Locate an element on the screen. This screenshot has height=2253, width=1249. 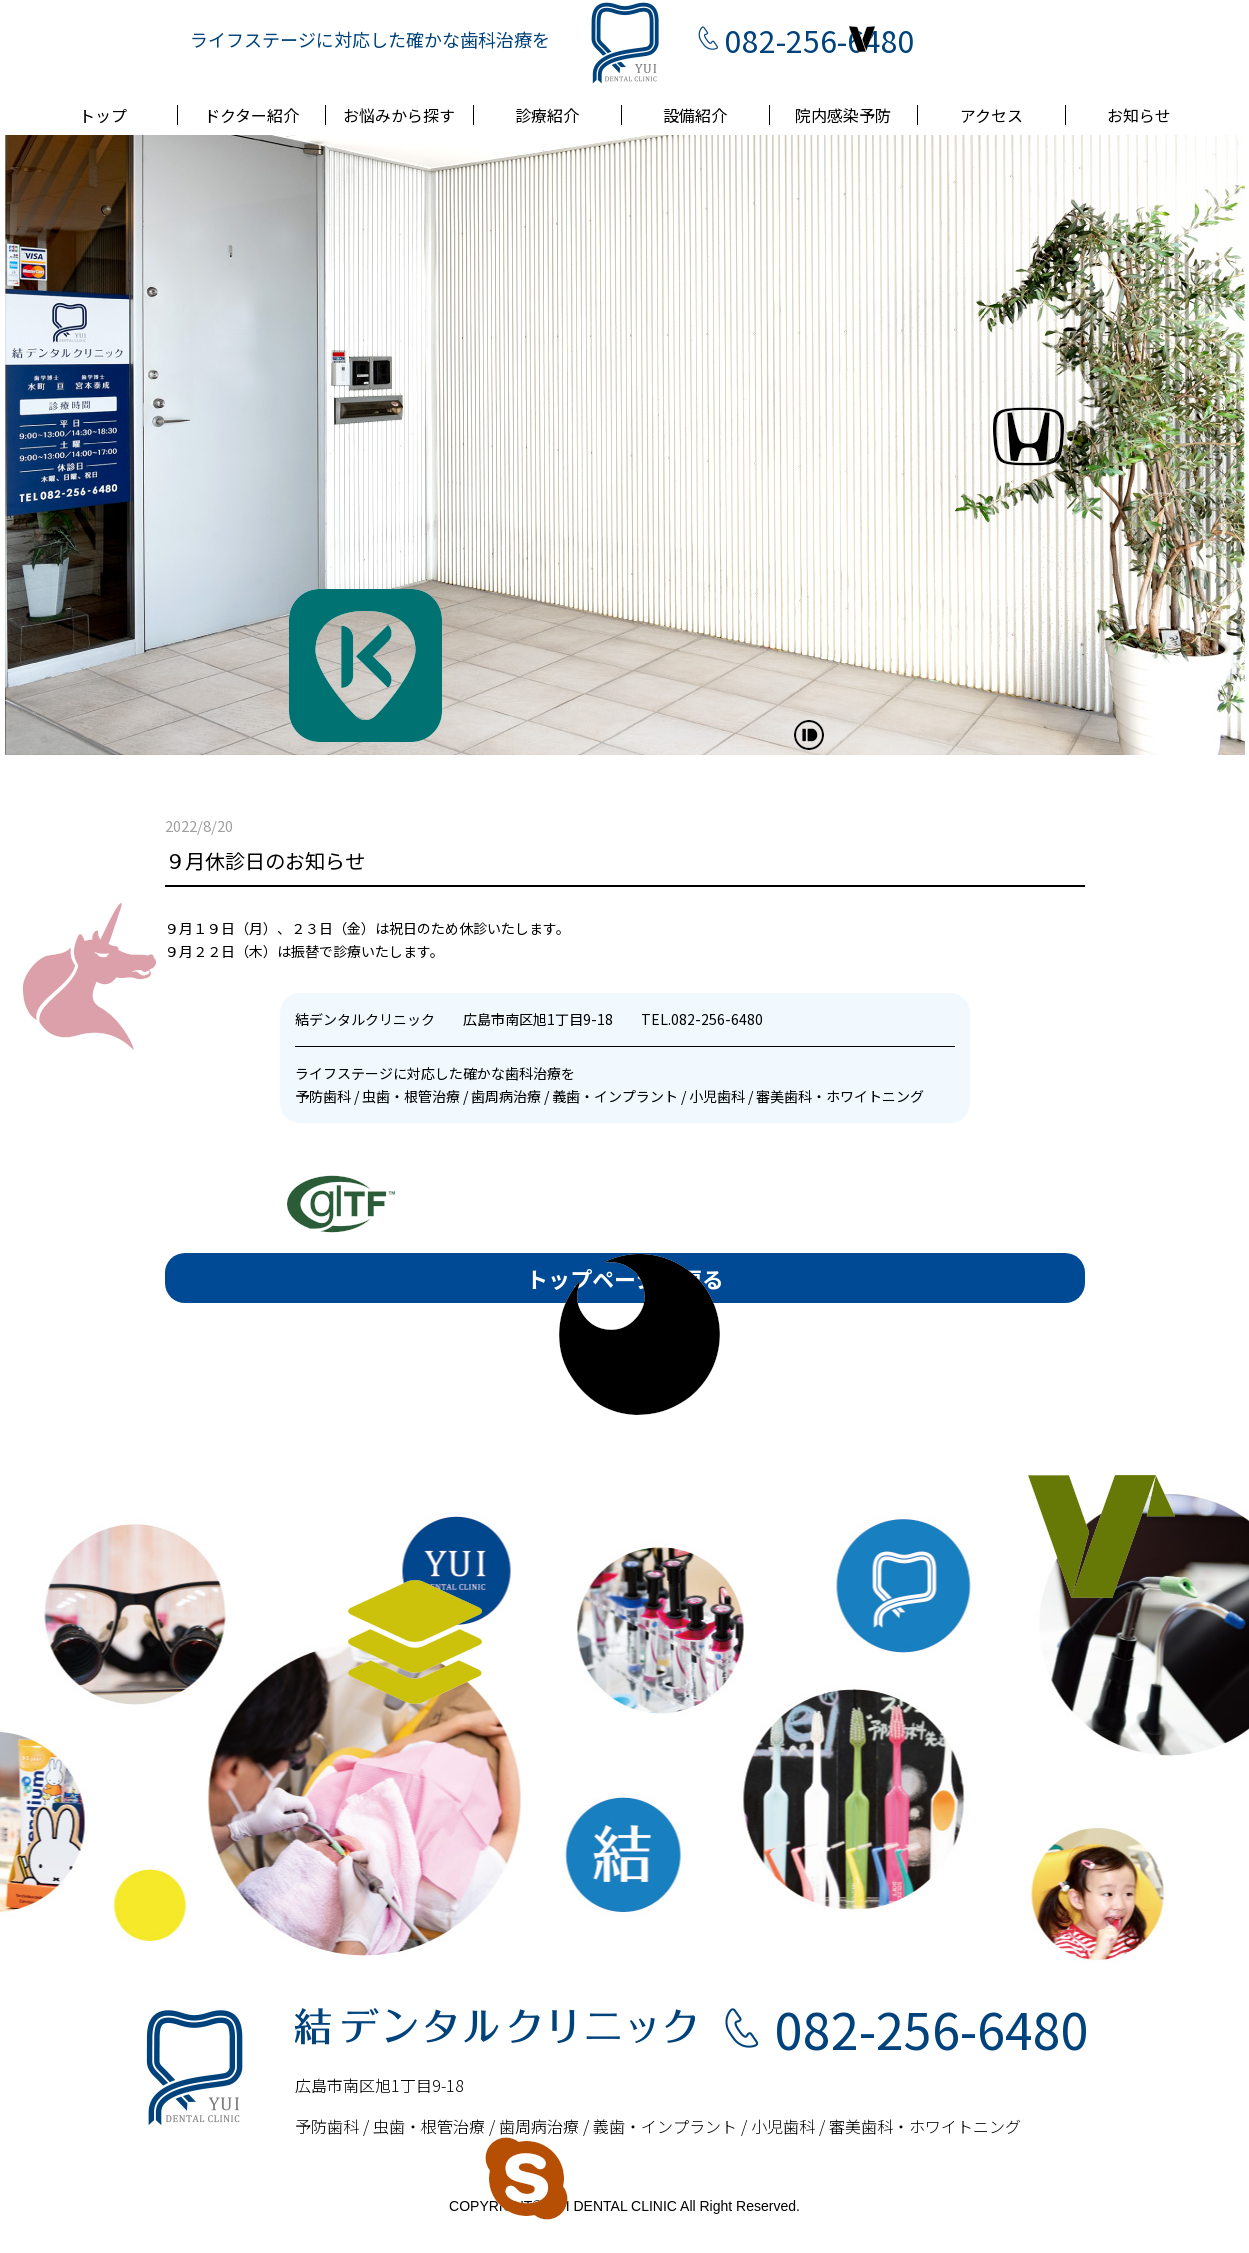
open onlyoffice application is located at coordinates (415, 1642).